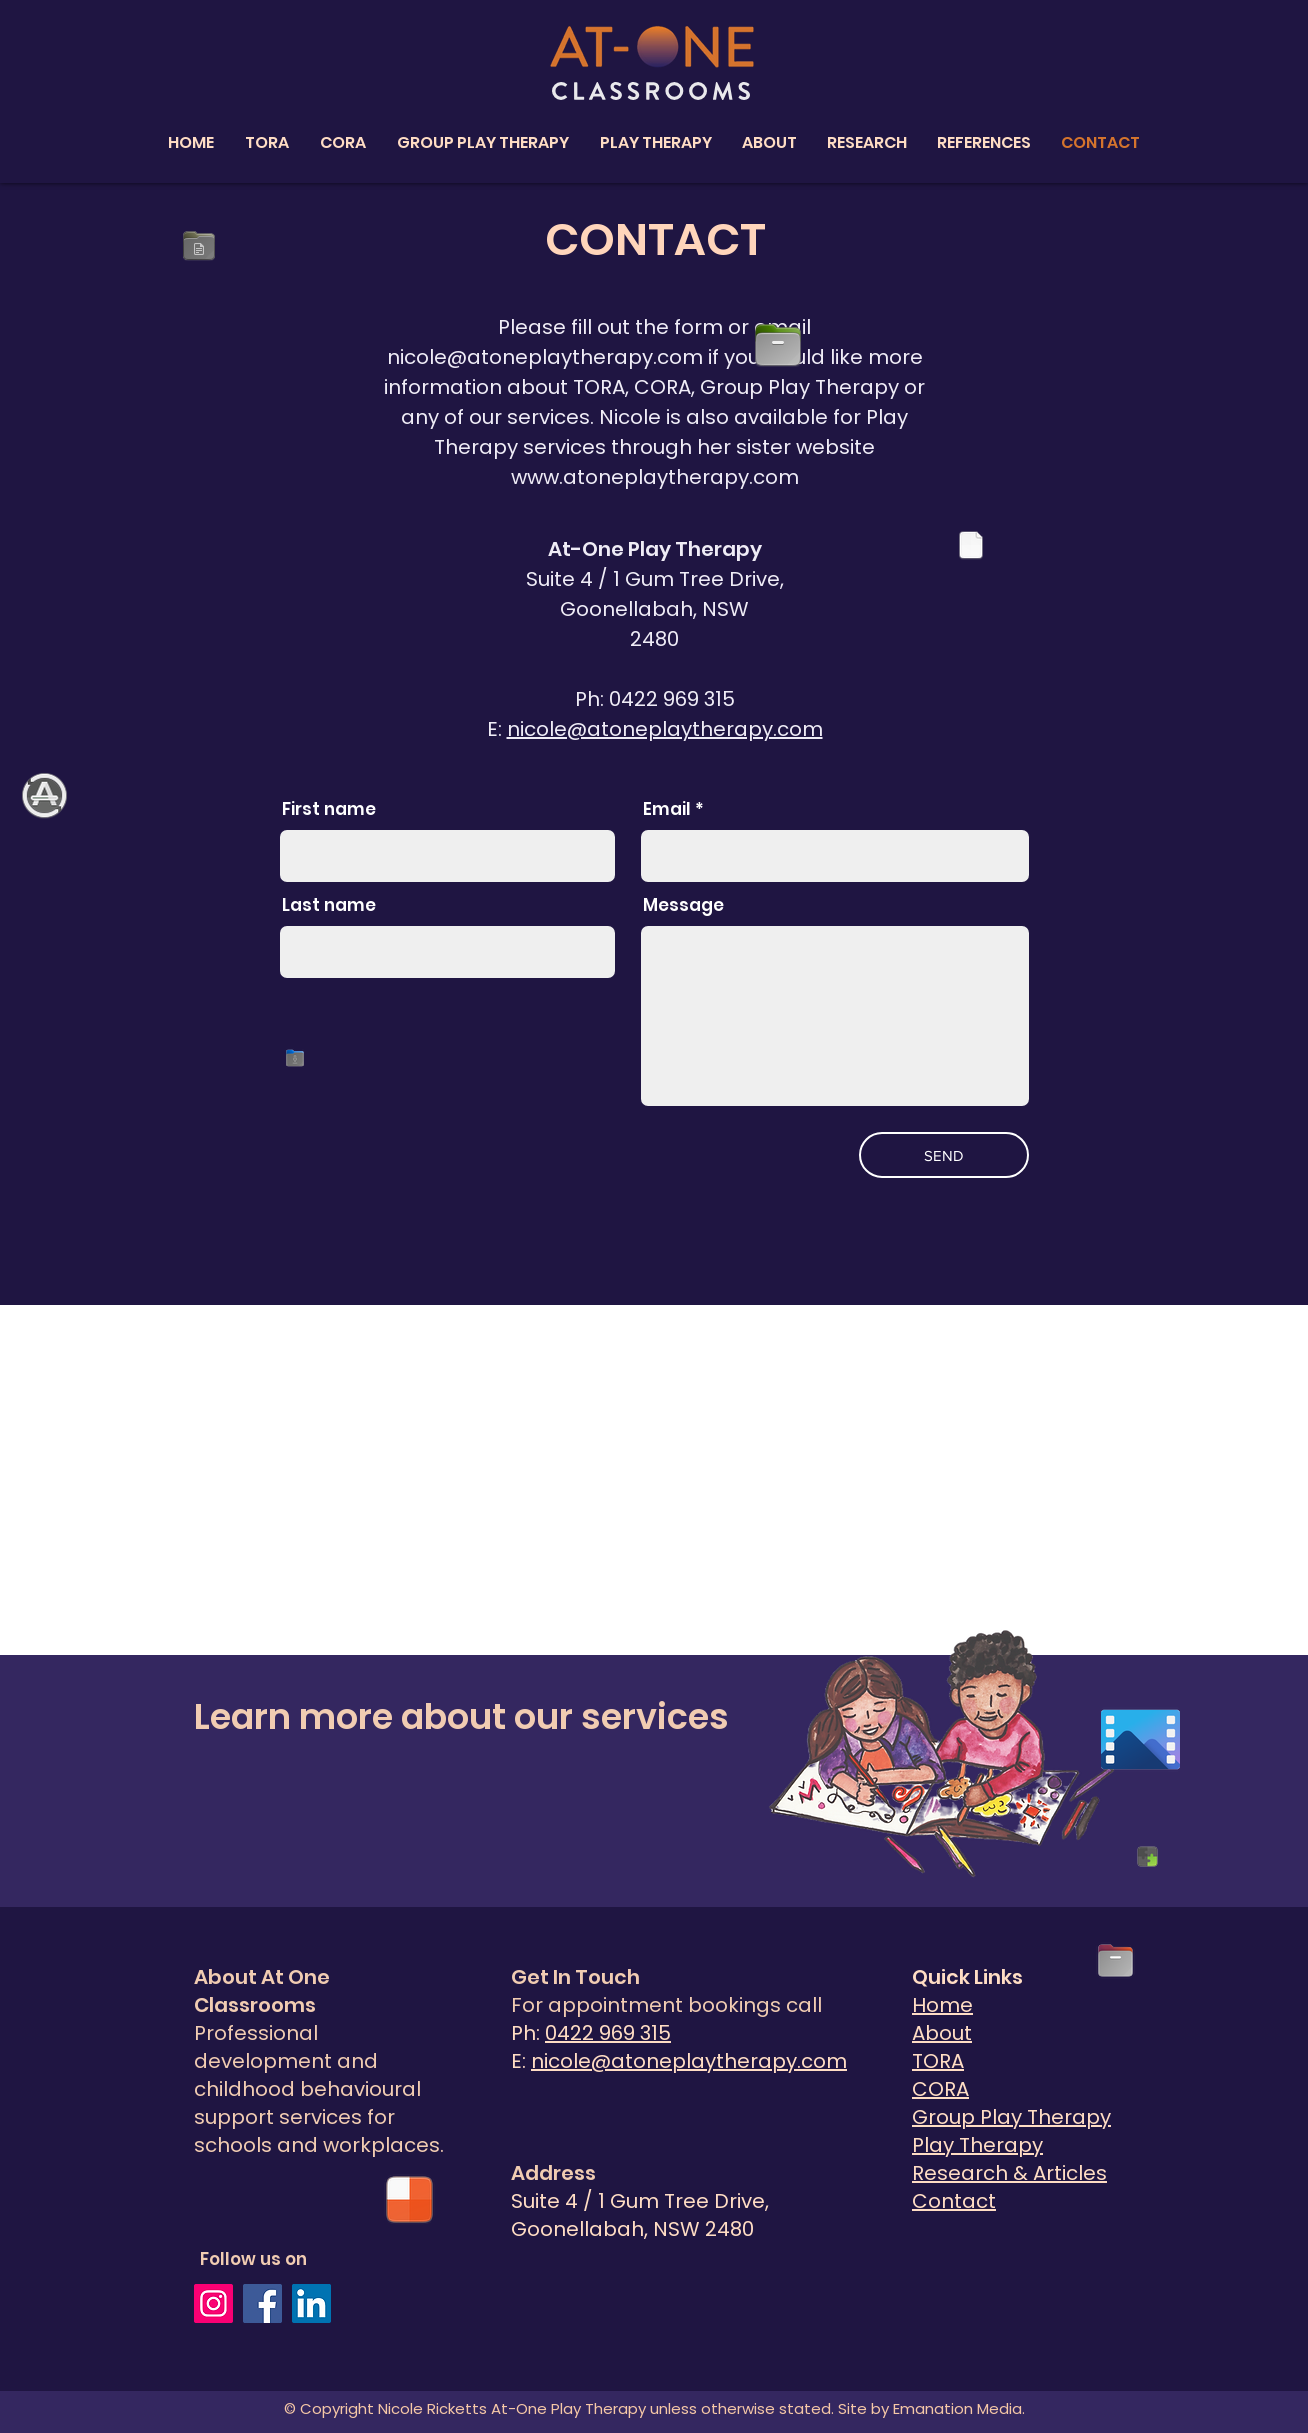 The height and width of the screenshot is (2433, 1308). I want to click on open extension manager app, so click(1147, 1856).